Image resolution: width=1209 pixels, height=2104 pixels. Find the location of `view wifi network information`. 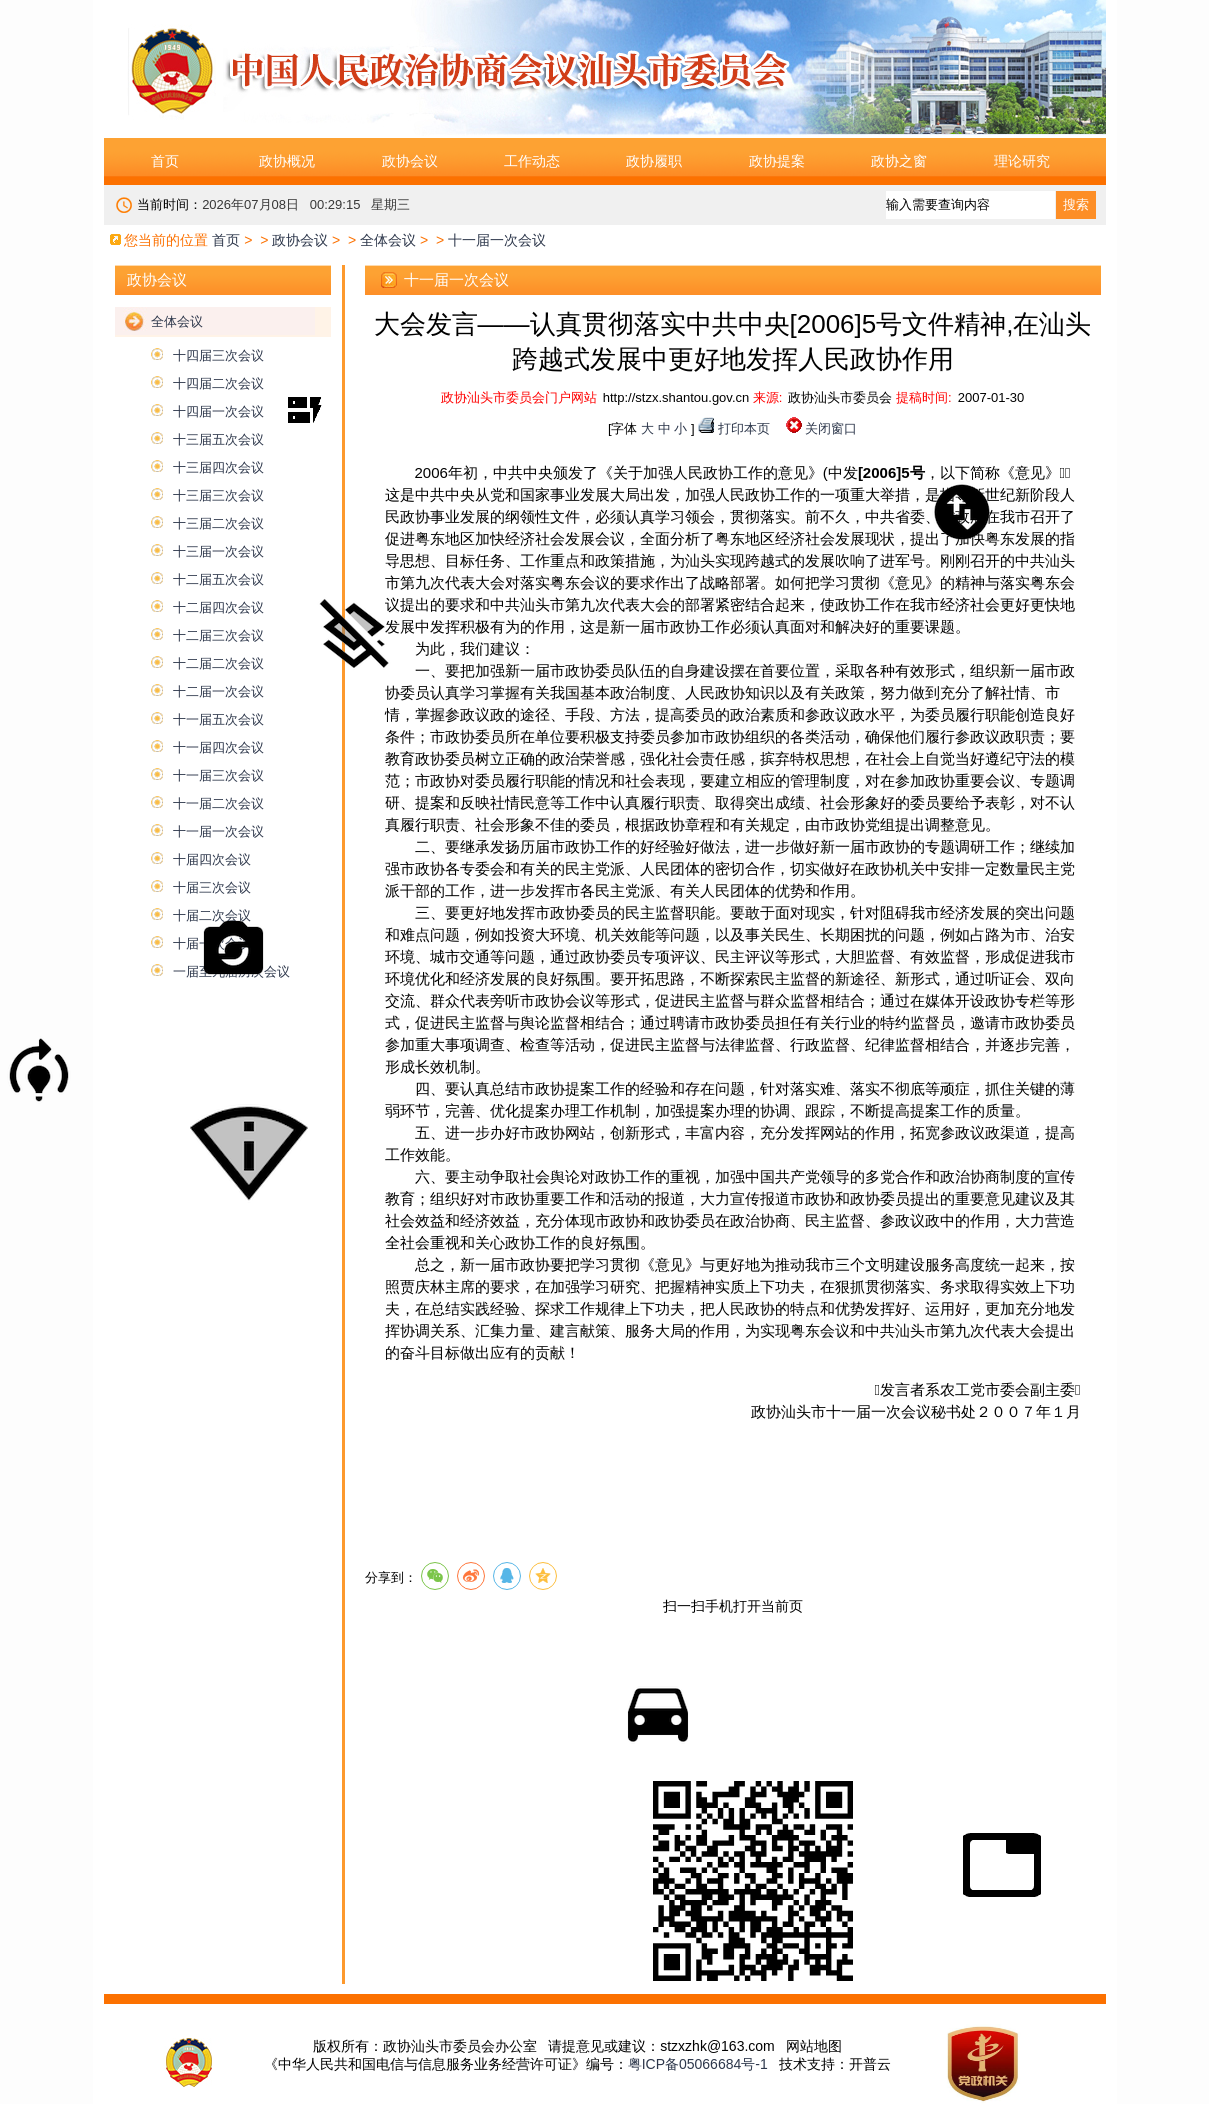

view wifi network information is located at coordinates (249, 1151).